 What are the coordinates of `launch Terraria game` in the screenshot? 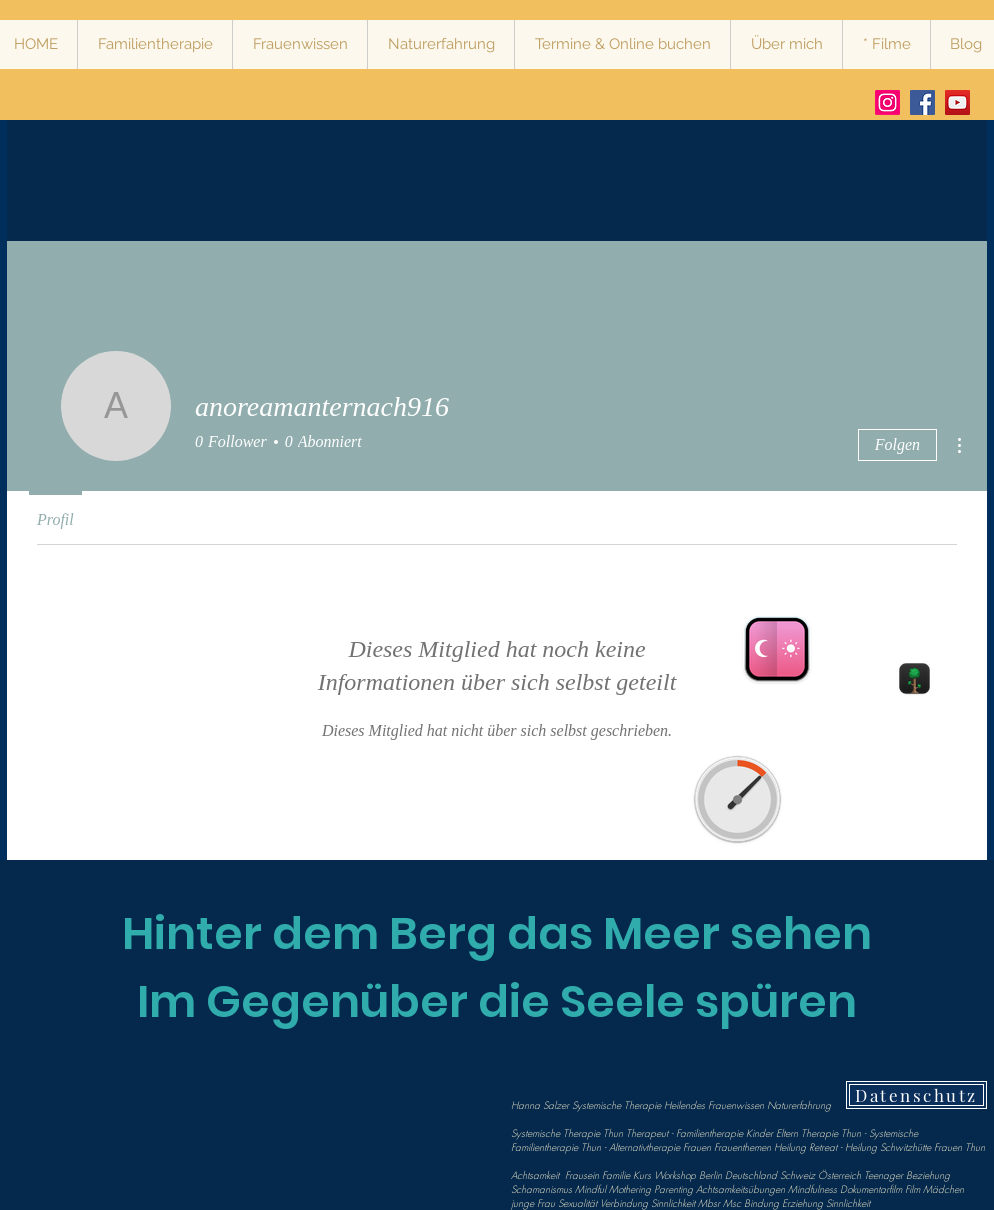 It's located at (914, 678).